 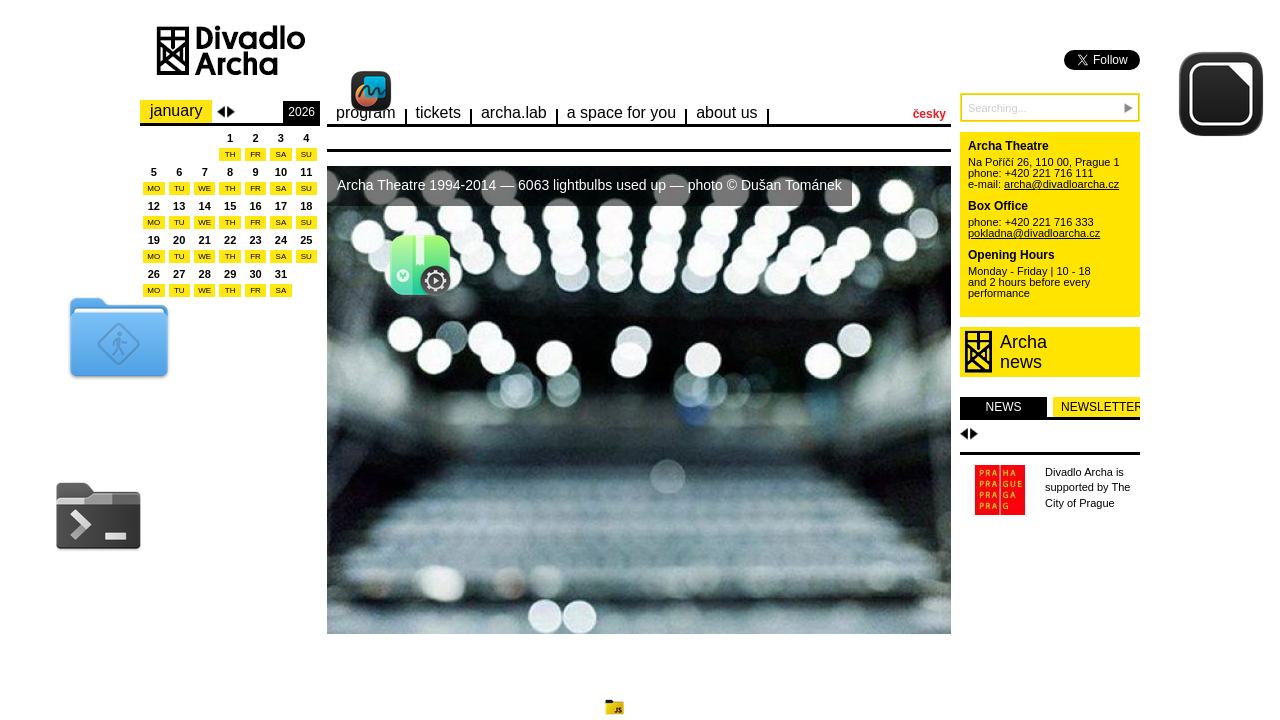 I want to click on access the public folder for shared files, so click(x=119, y=337).